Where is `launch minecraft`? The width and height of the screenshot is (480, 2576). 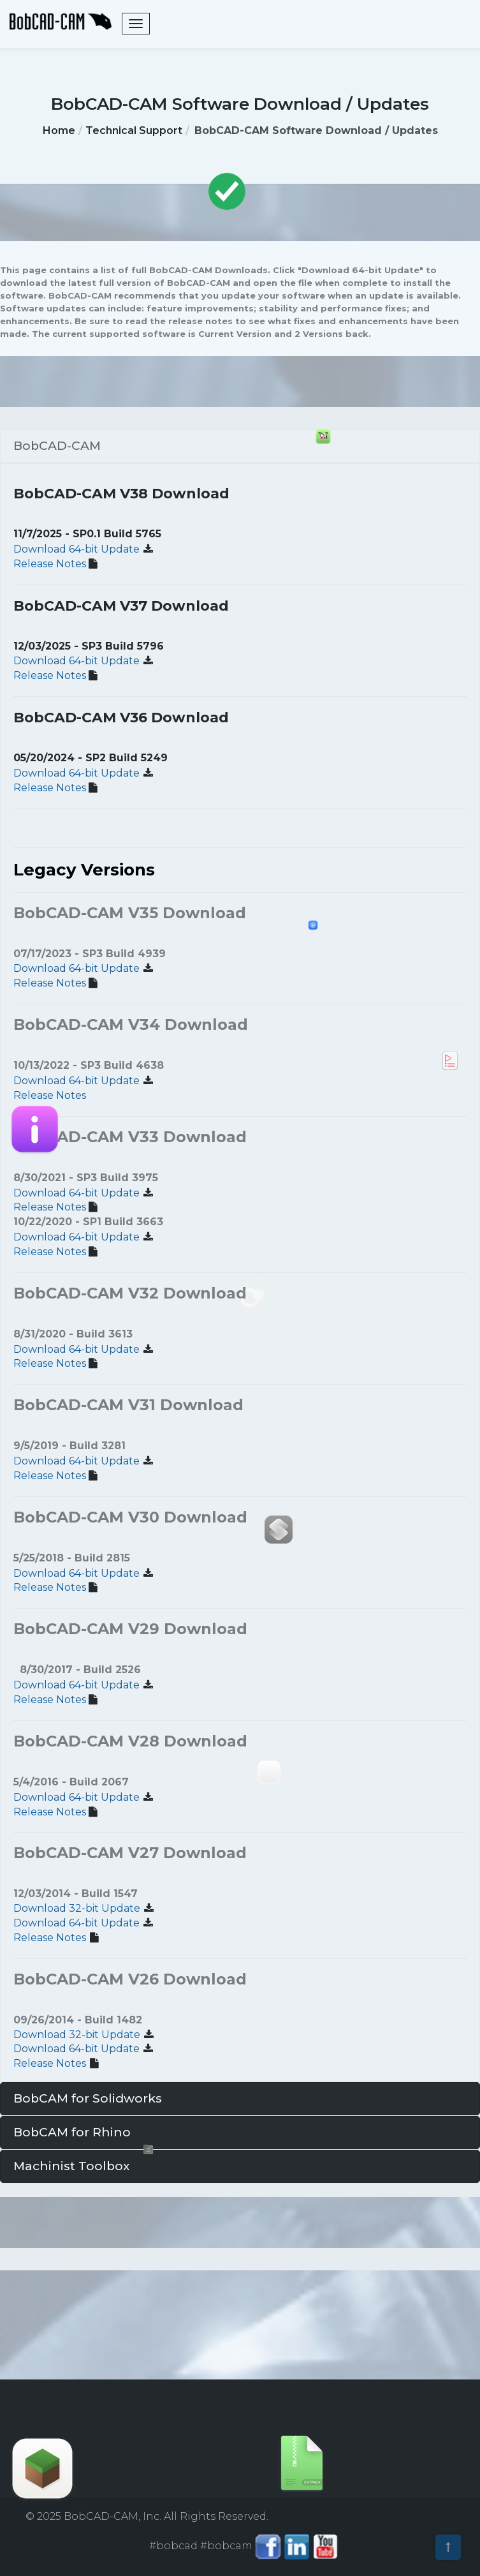 launch minecraft is located at coordinates (42, 2468).